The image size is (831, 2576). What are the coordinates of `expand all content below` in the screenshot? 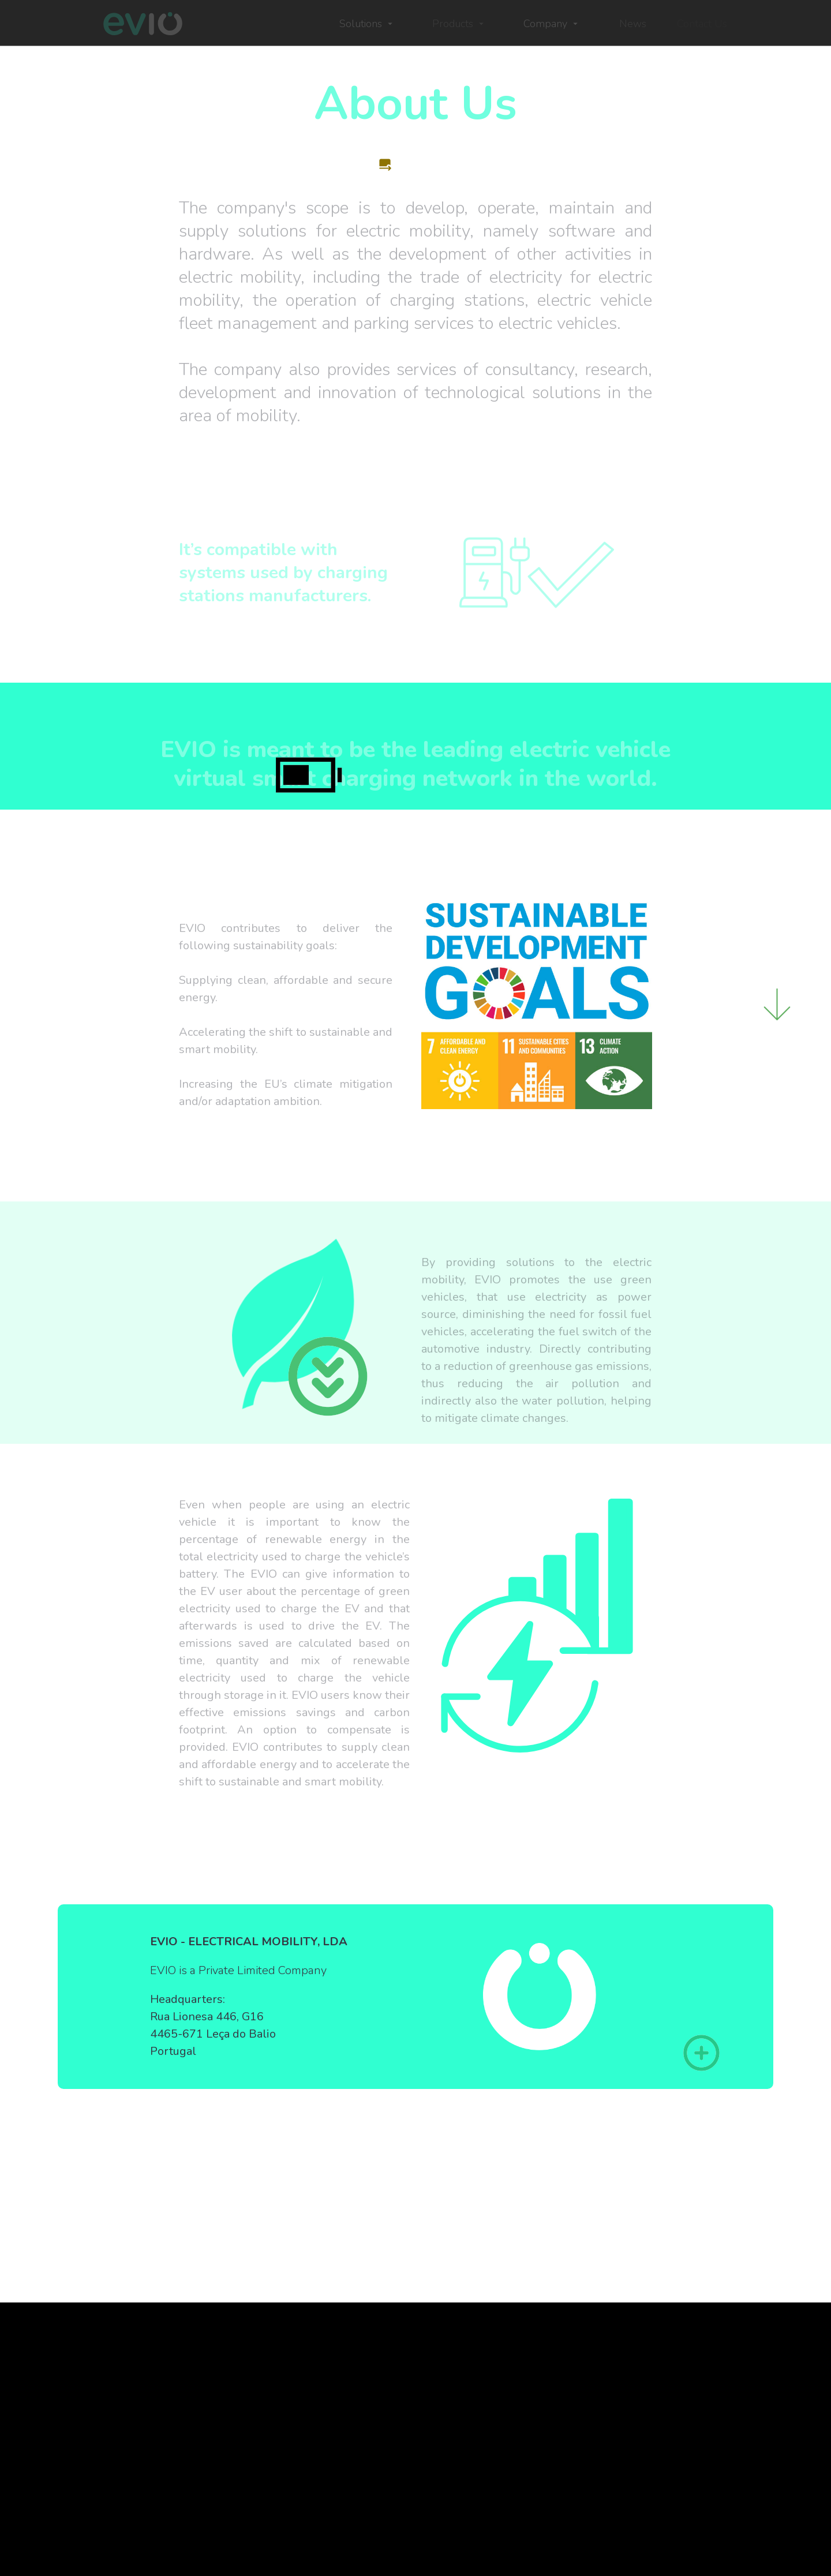 It's located at (328, 1376).